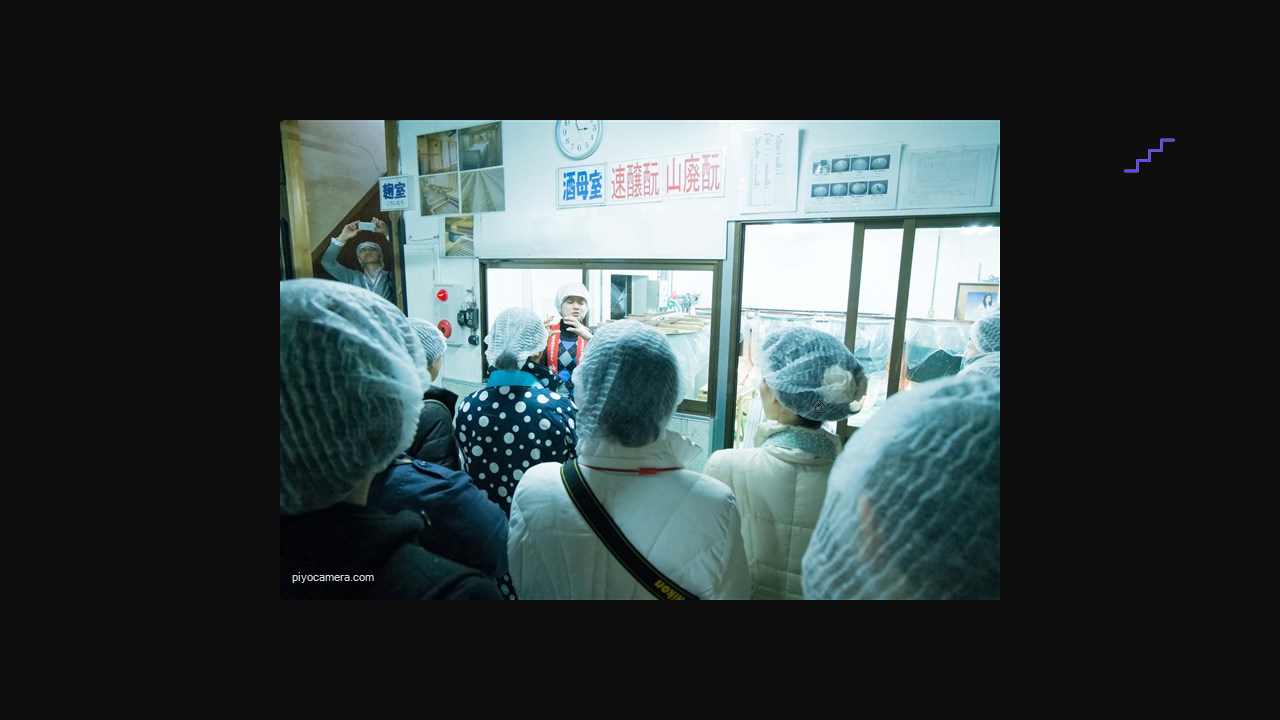 This screenshot has width=1280, height=720. Describe the element at coordinates (818, 406) in the screenshot. I see `upload a file or document` at that location.